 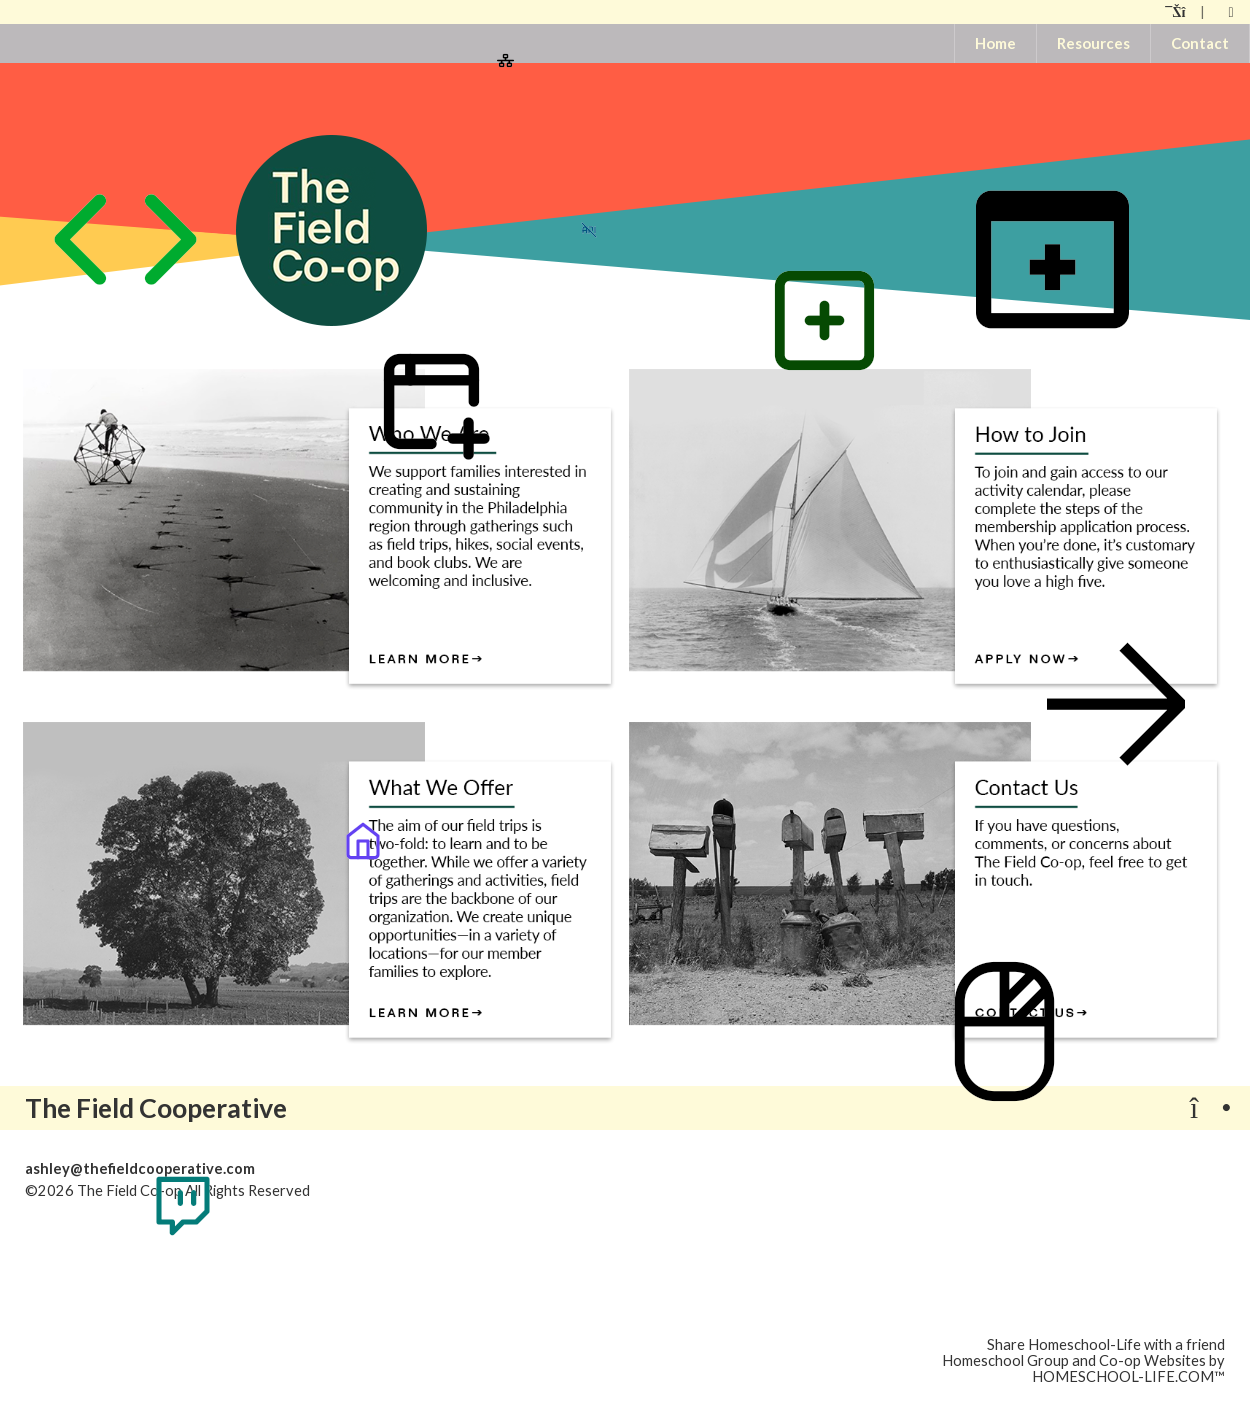 I want to click on open a new window, so click(x=1052, y=259).